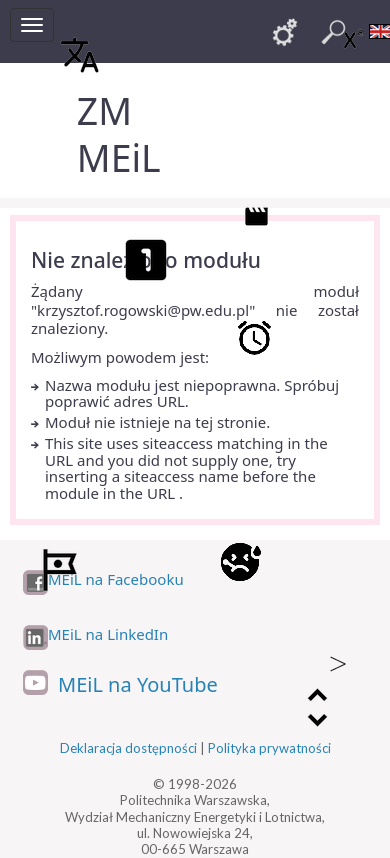 The height and width of the screenshot is (858, 390). What do you see at coordinates (317, 707) in the screenshot?
I see `expand to show more content` at bounding box center [317, 707].